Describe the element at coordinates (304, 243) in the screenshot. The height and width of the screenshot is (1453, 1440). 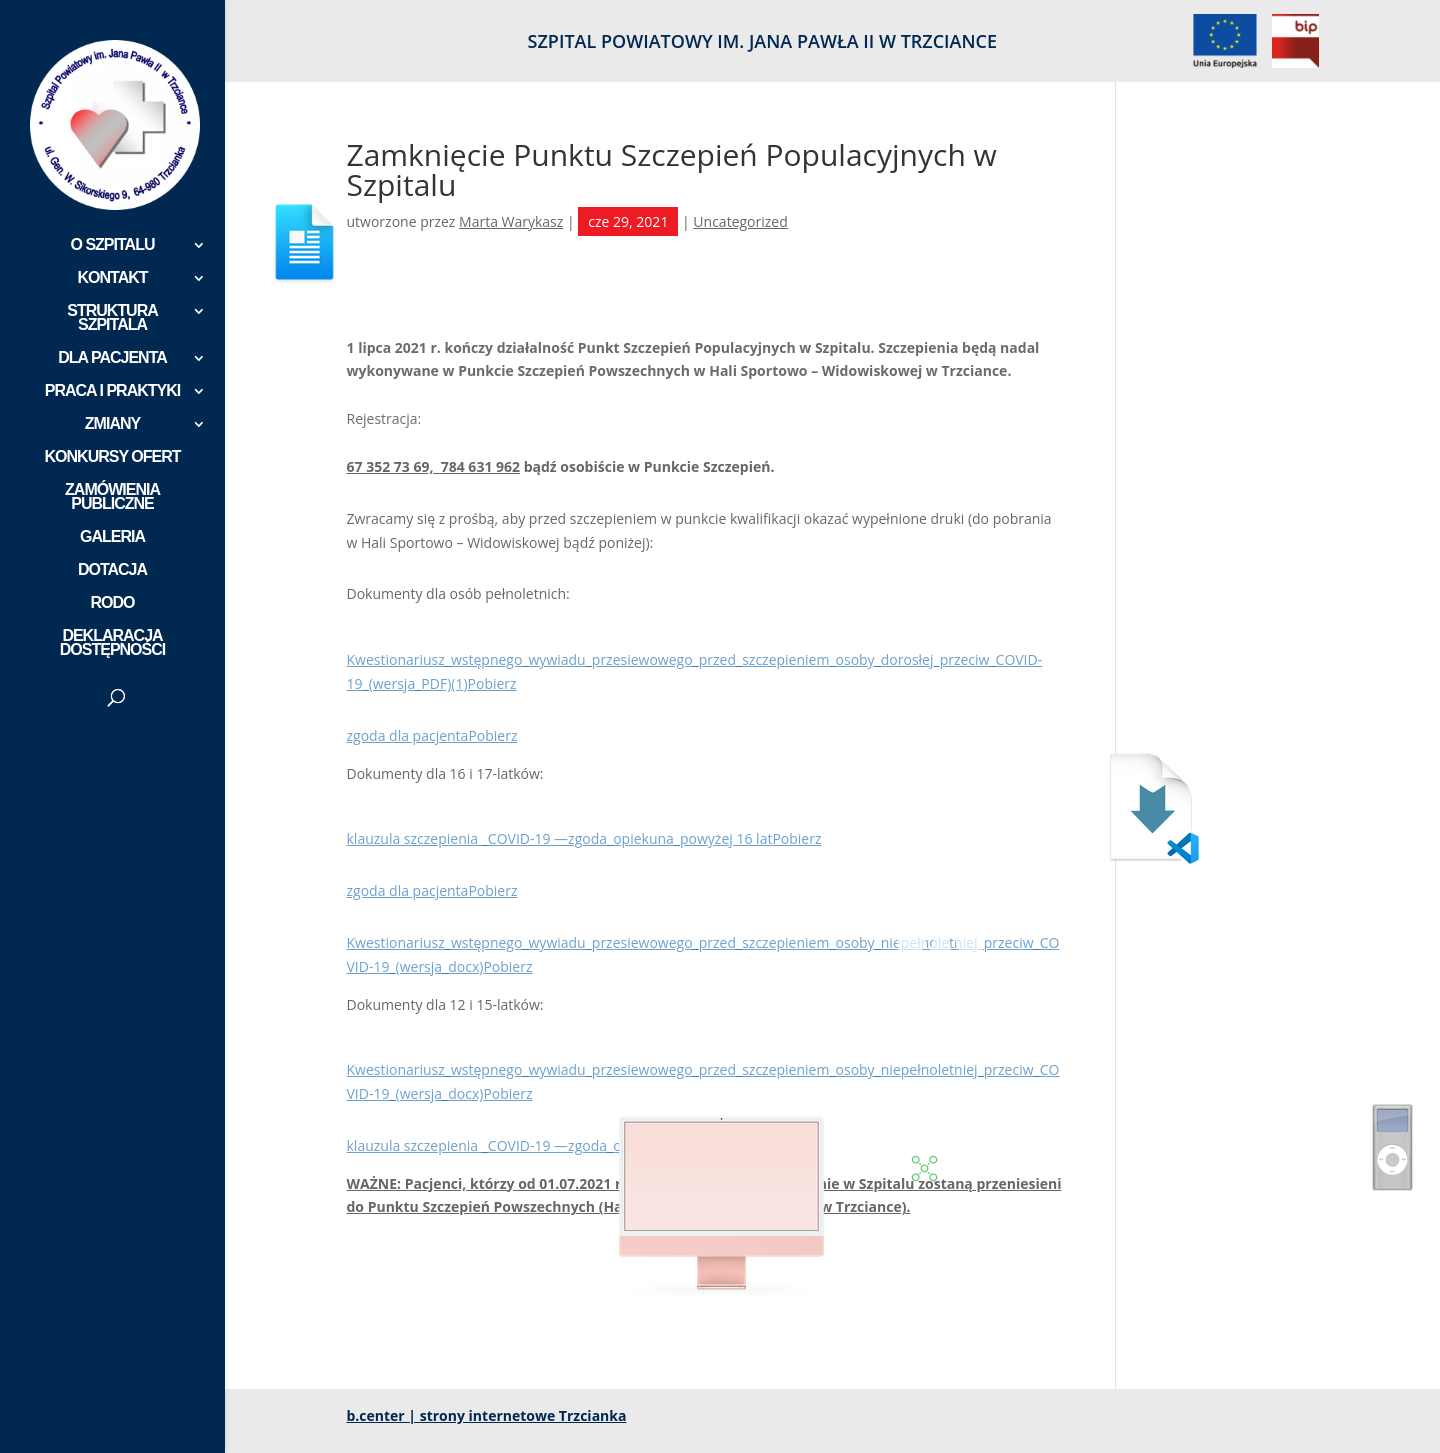
I see `a google docs document file` at that location.